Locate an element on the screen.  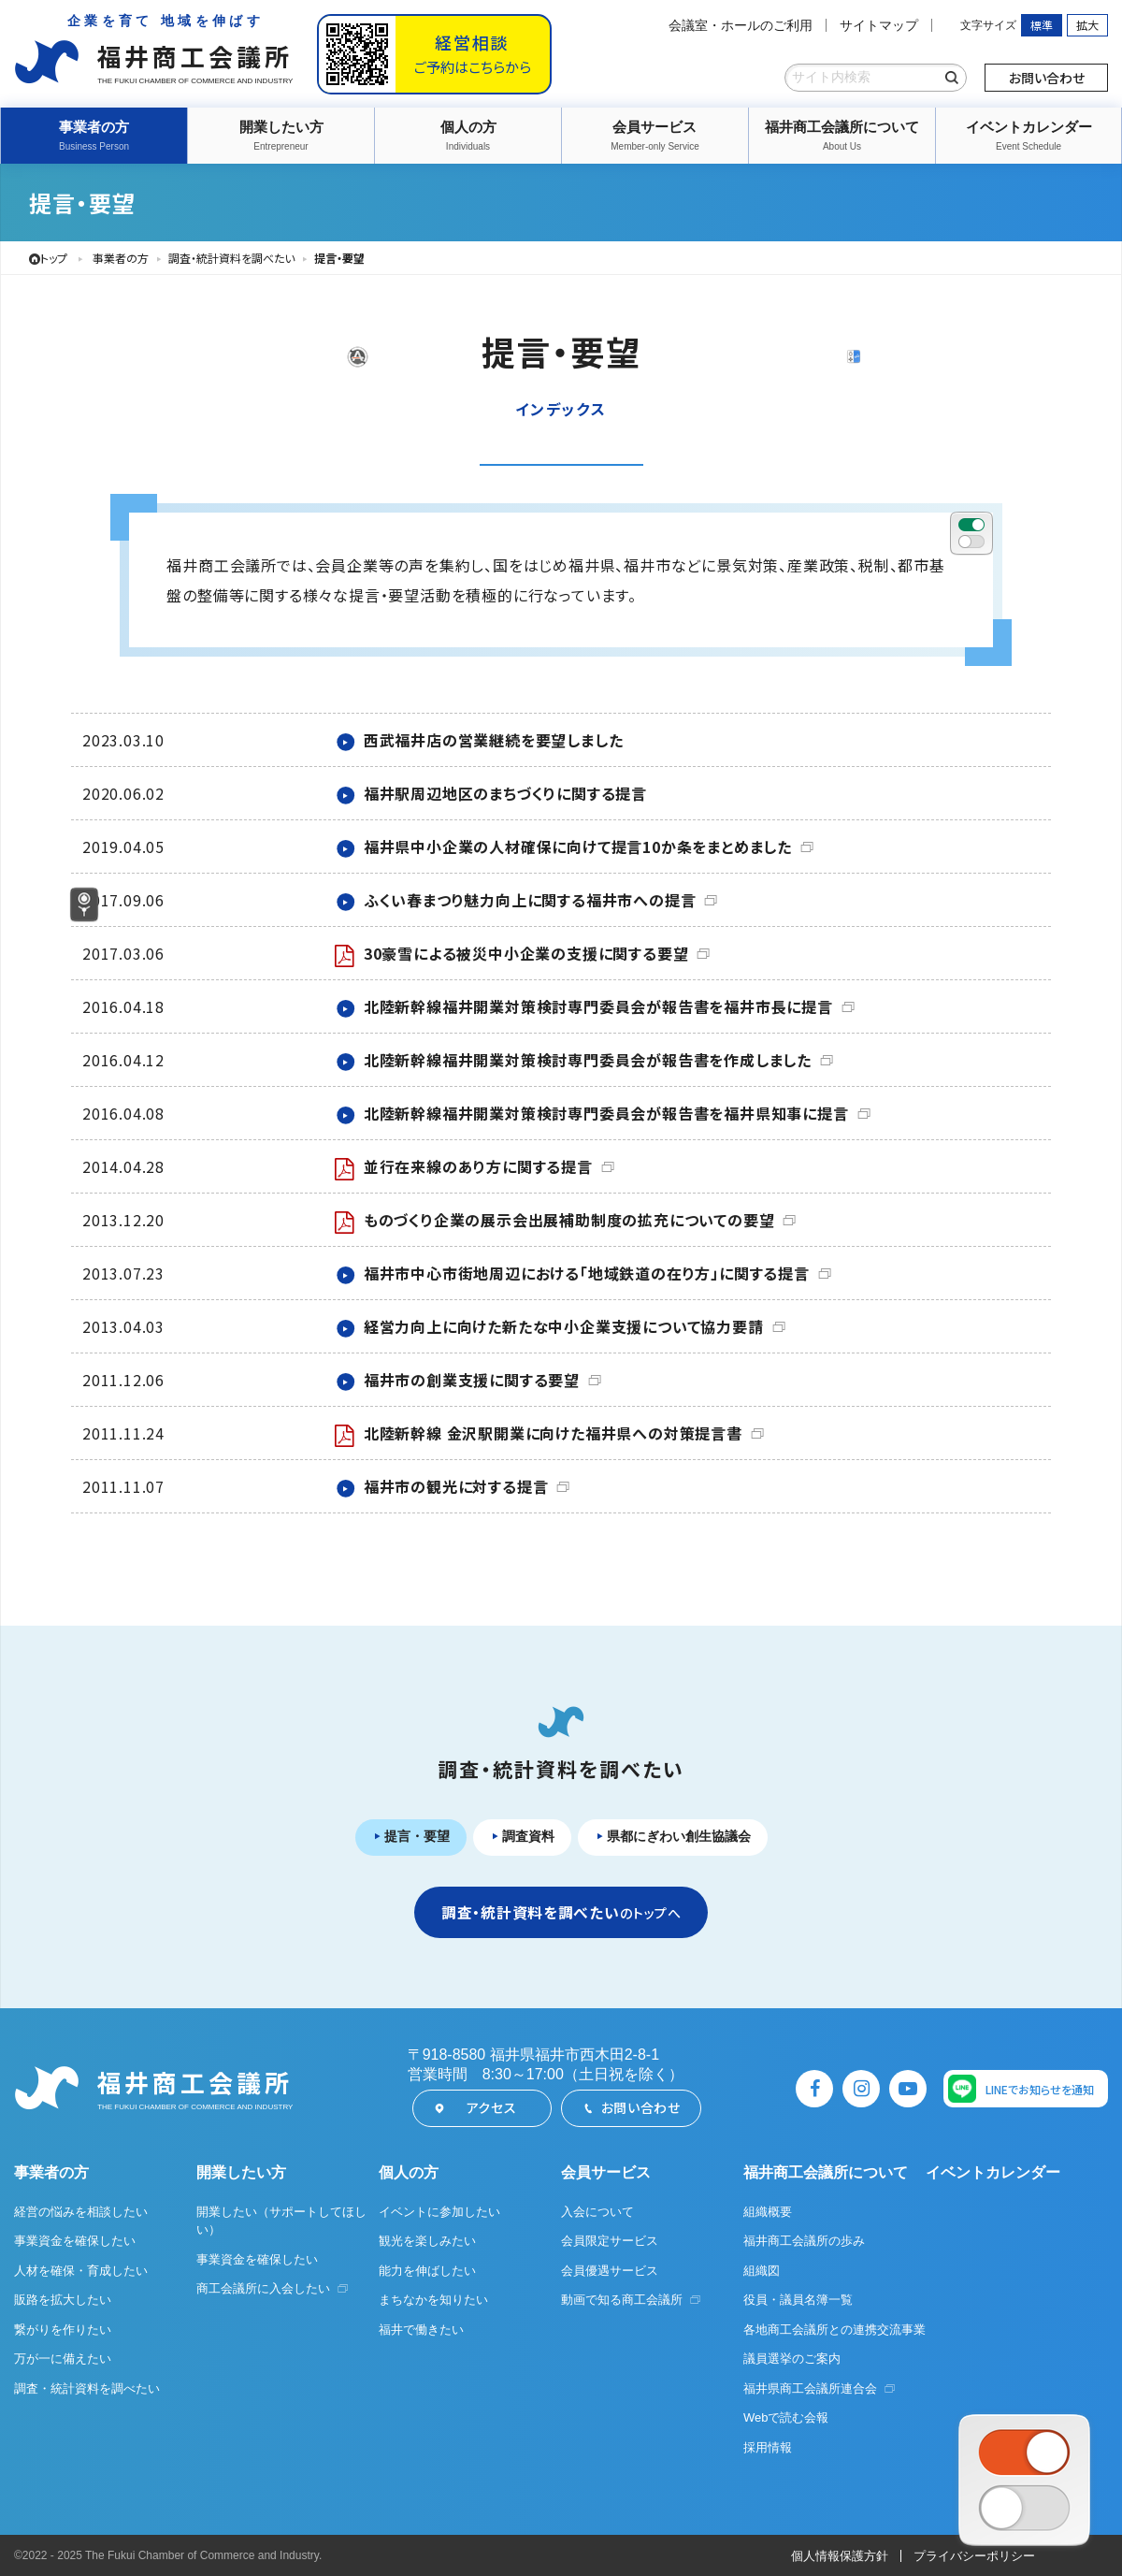
open system settings or preferences is located at coordinates (971, 533).